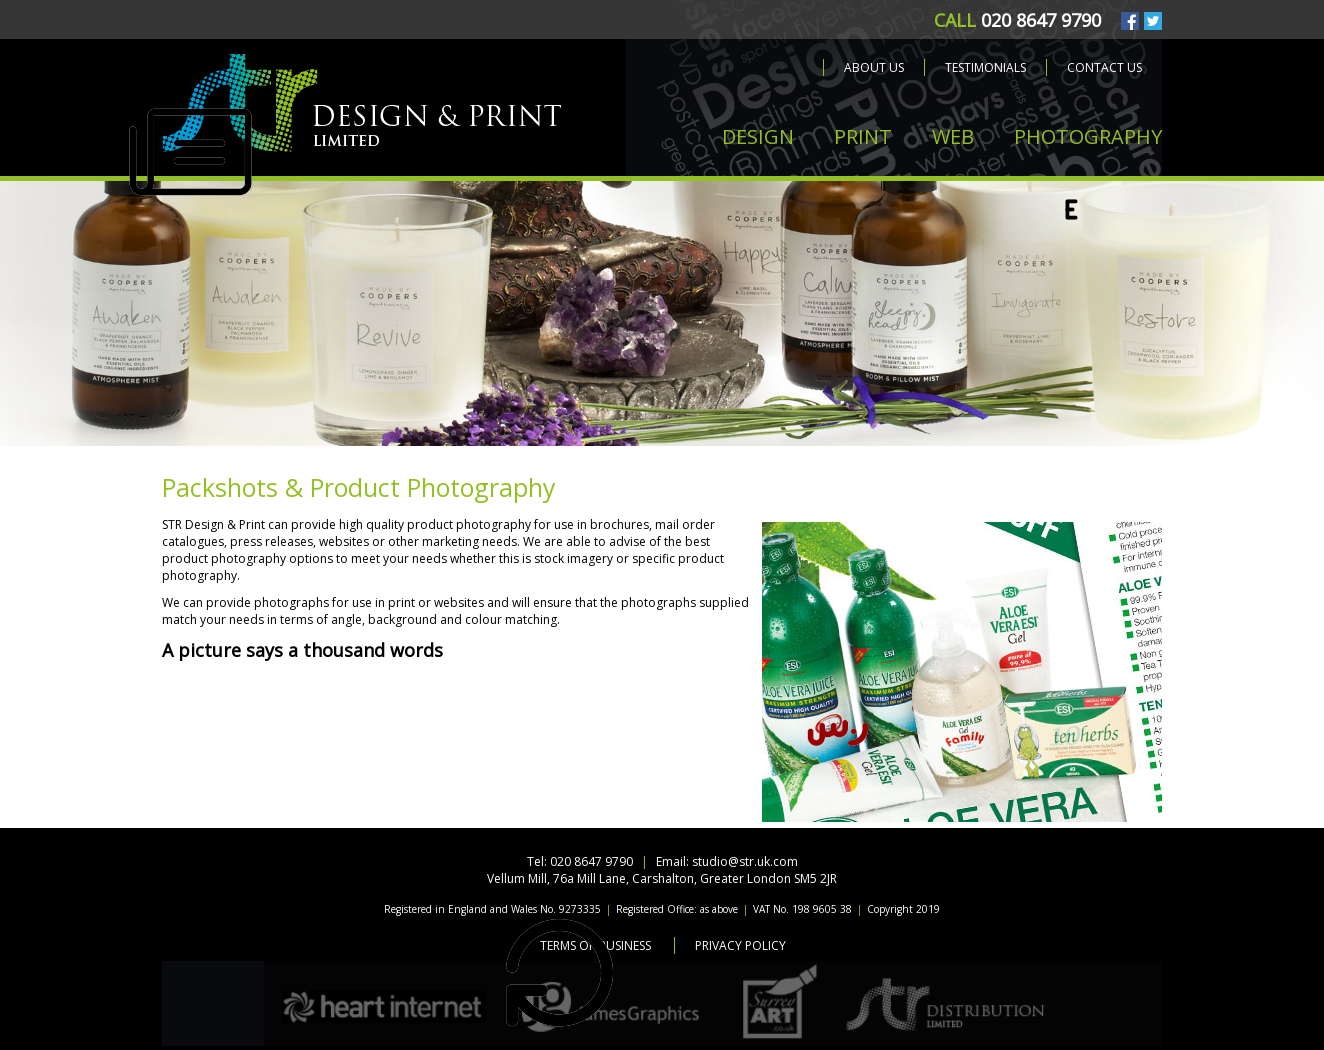  I want to click on indicates price or amount in Saudi riyals, so click(836, 731).